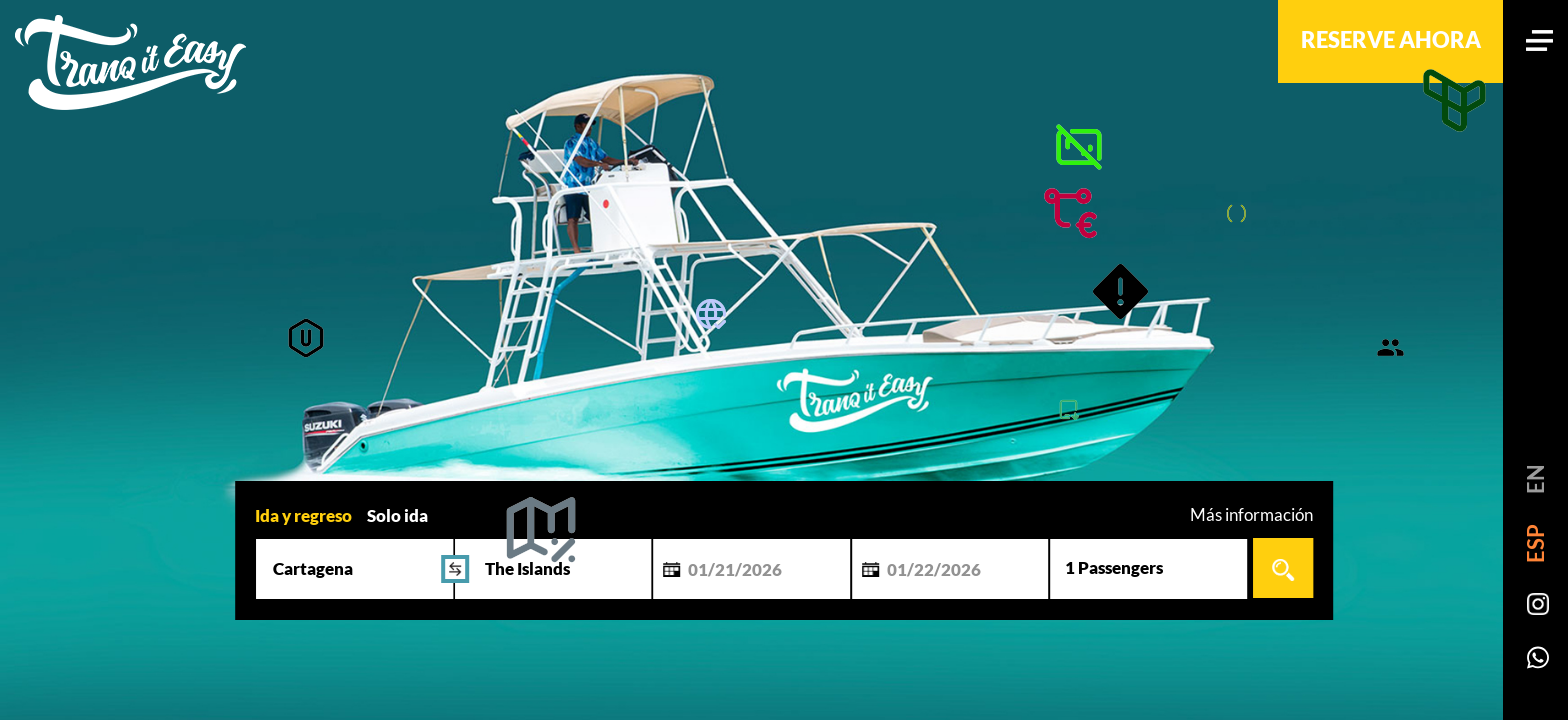 The width and height of the screenshot is (1568, 720). Describe the element at coordinates (306, 338) in the screenshot. I see `indicates a user or account badge` at that location.